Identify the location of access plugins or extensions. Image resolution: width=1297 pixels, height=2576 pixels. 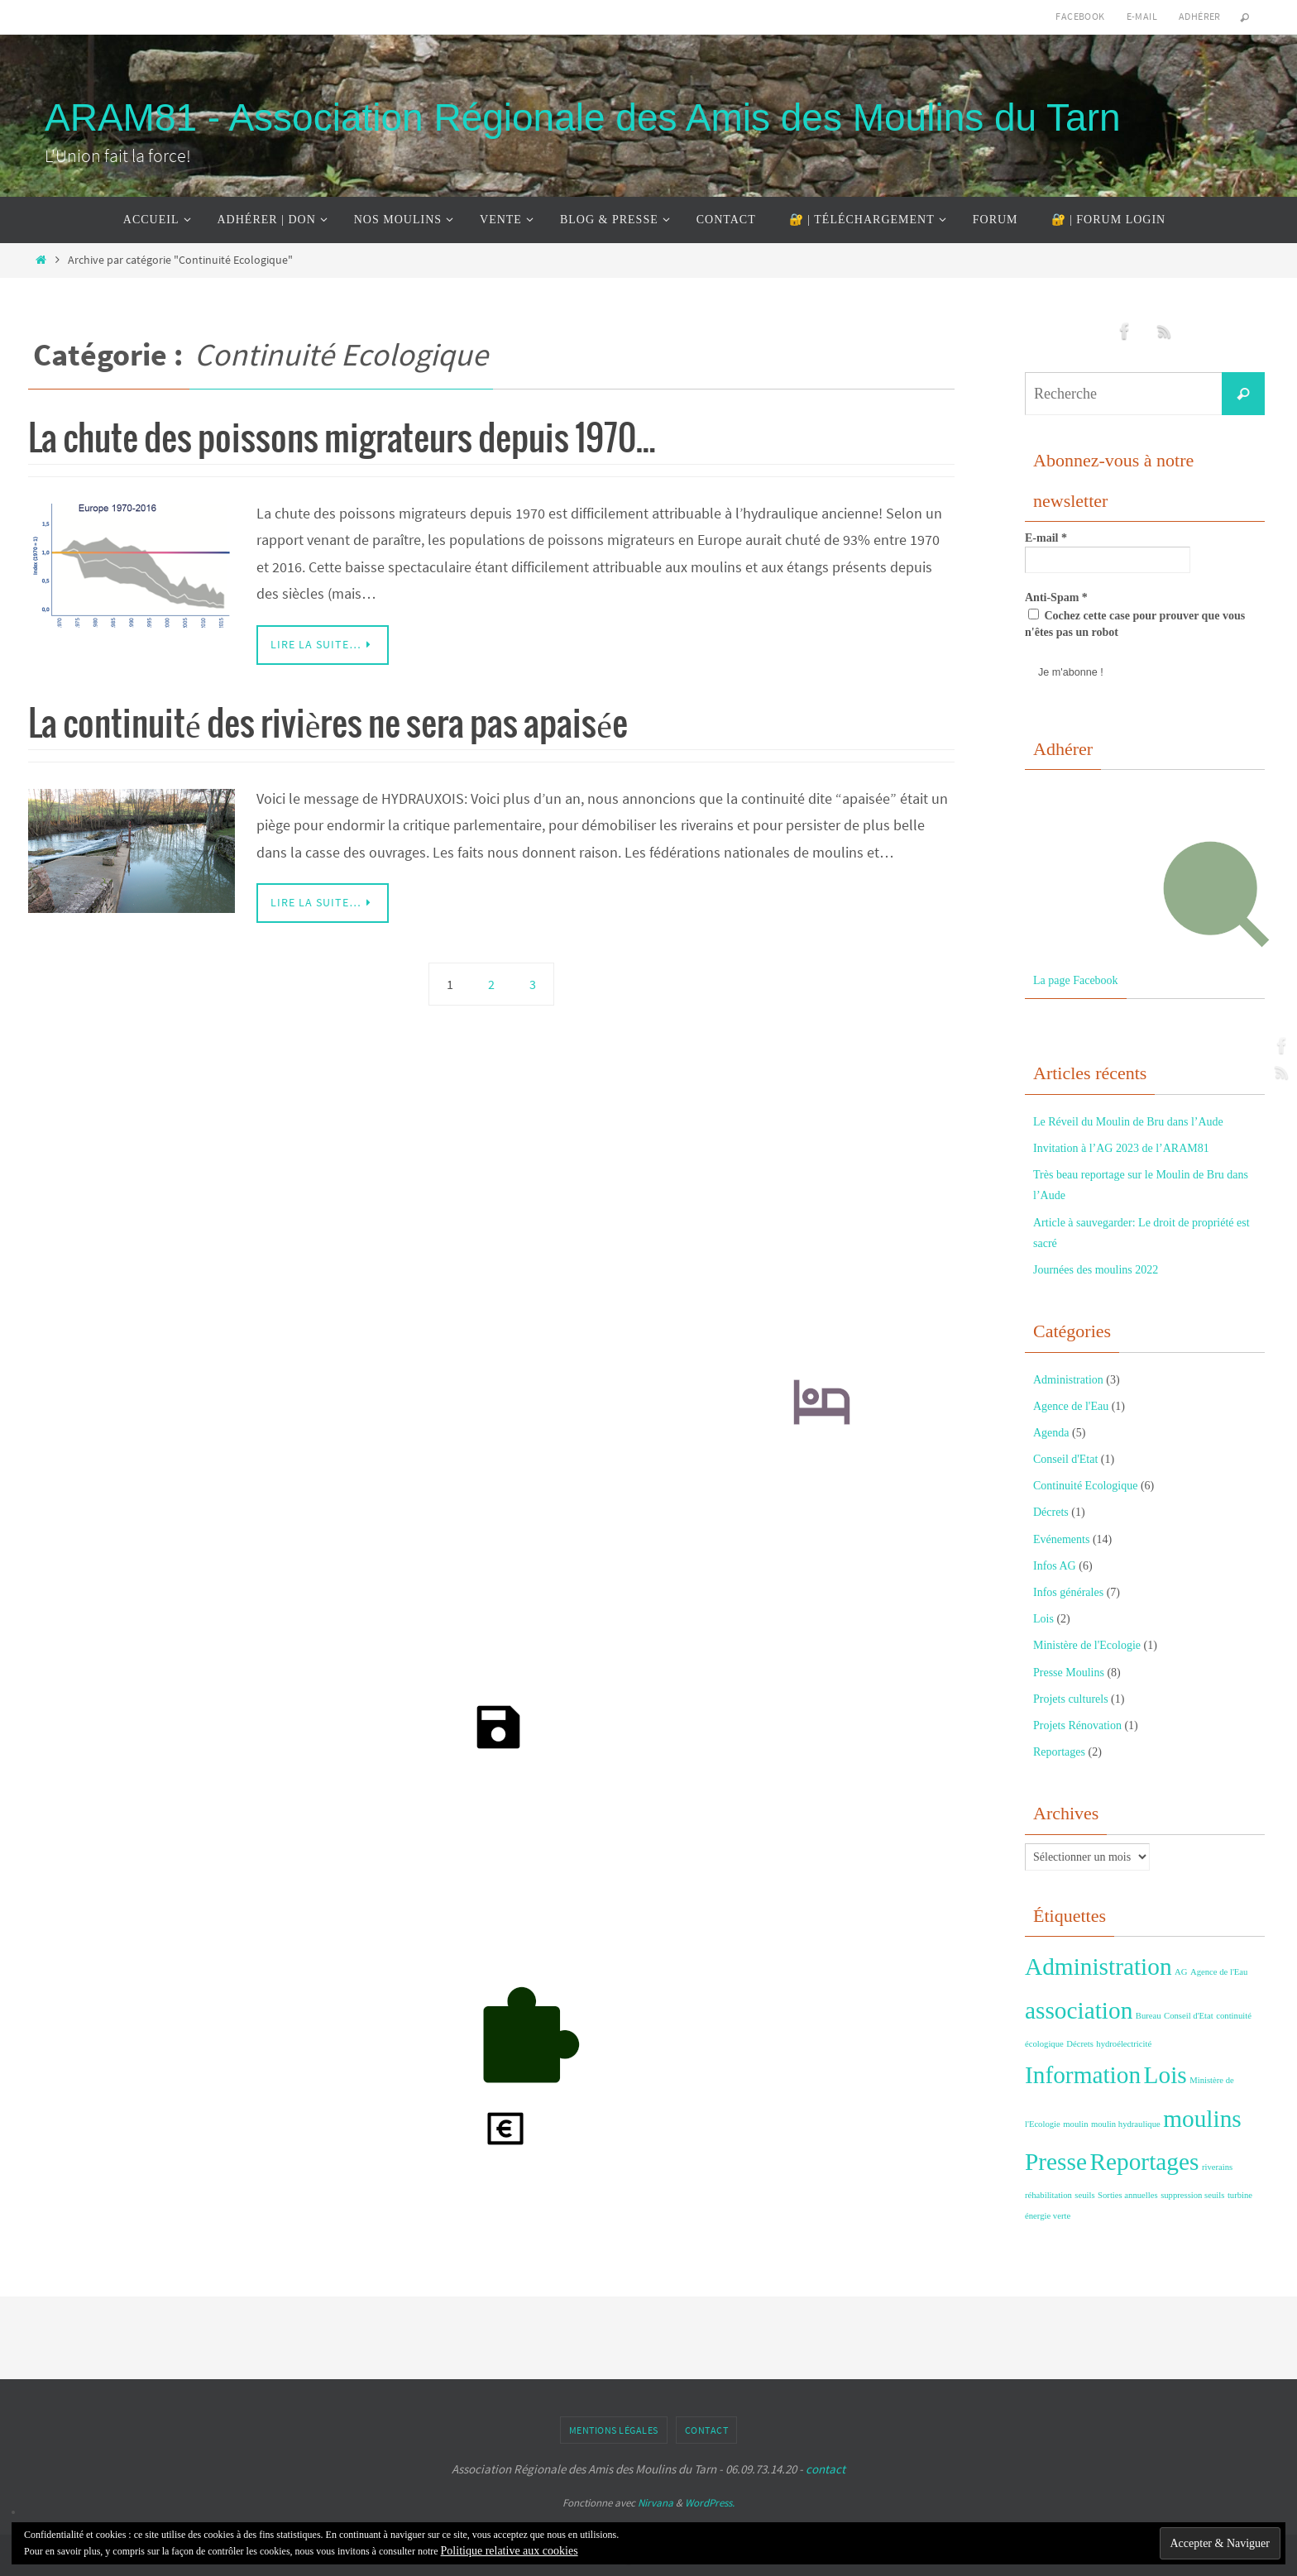
(526, 2039).